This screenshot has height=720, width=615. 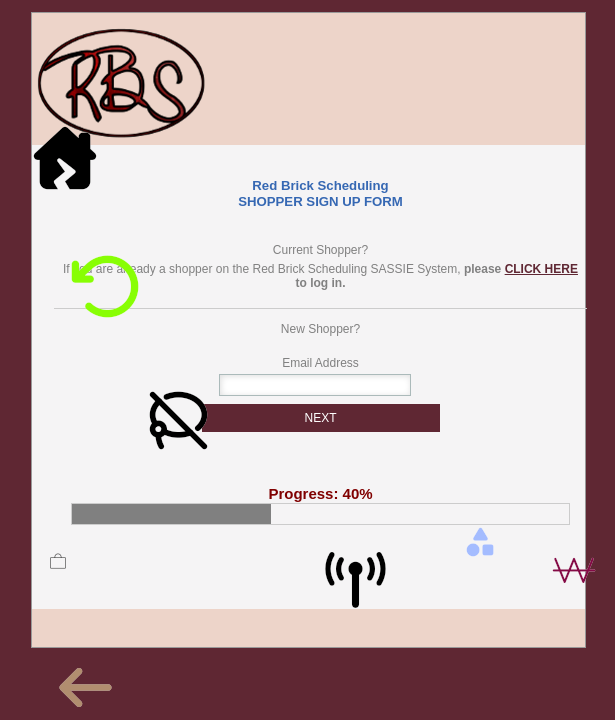 I want to click on go back to the previous screen, so click(x=85, y=687).